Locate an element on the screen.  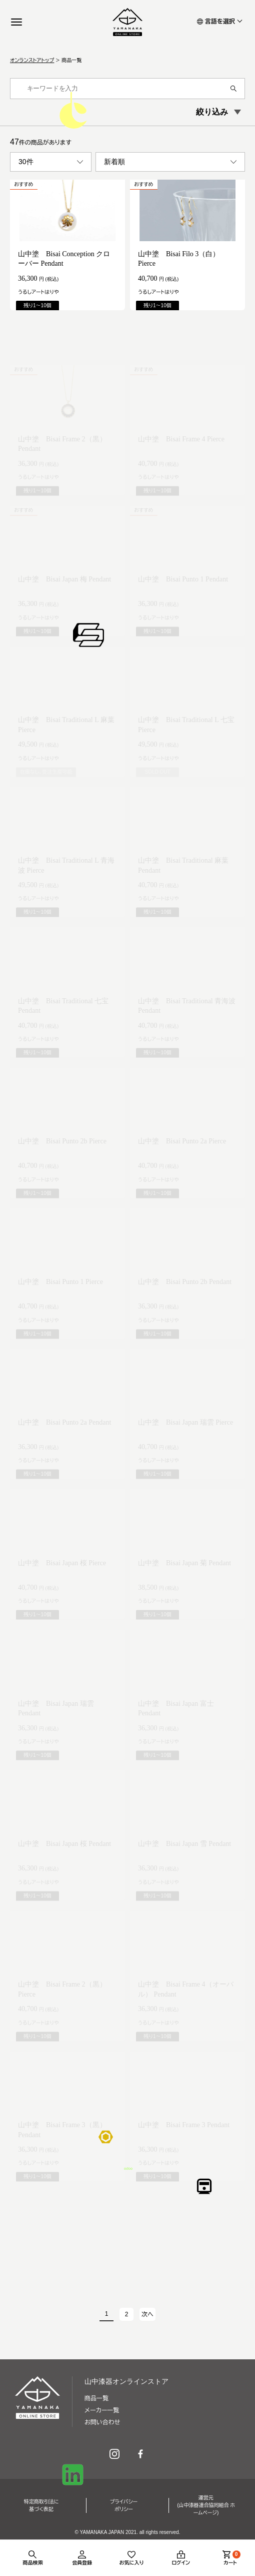
SST framework logo is located at coordinates (88, 635).